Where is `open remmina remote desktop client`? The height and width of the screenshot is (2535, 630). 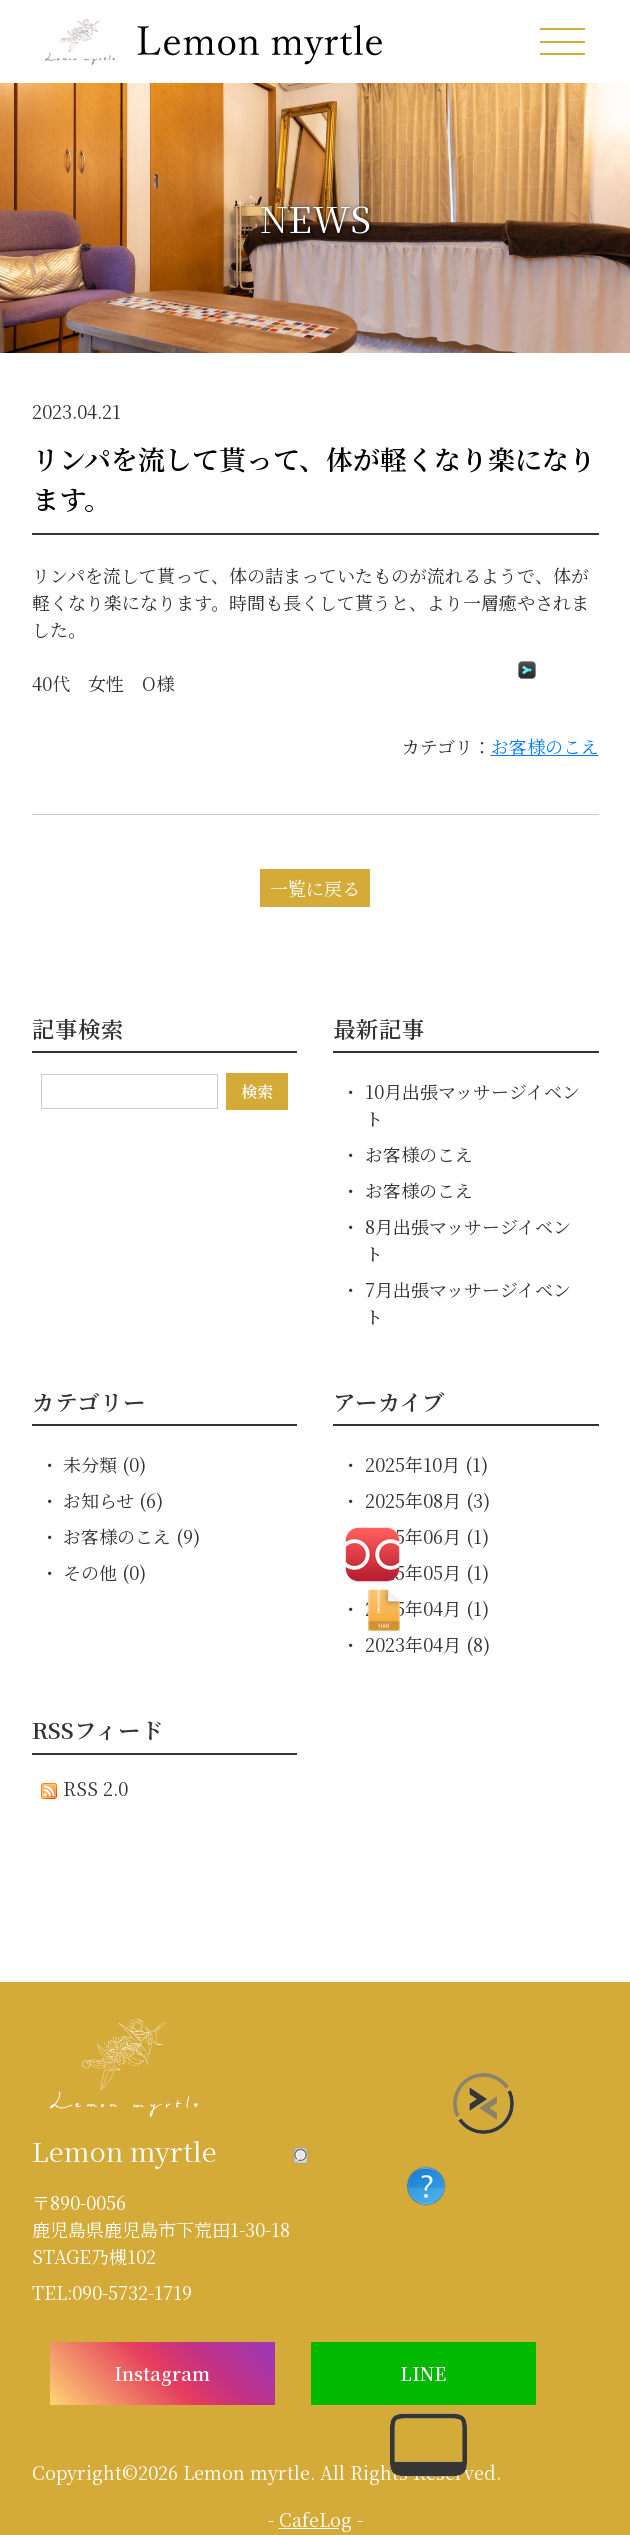
open remmina remote desktop client is located at coordinates (483, 2103).